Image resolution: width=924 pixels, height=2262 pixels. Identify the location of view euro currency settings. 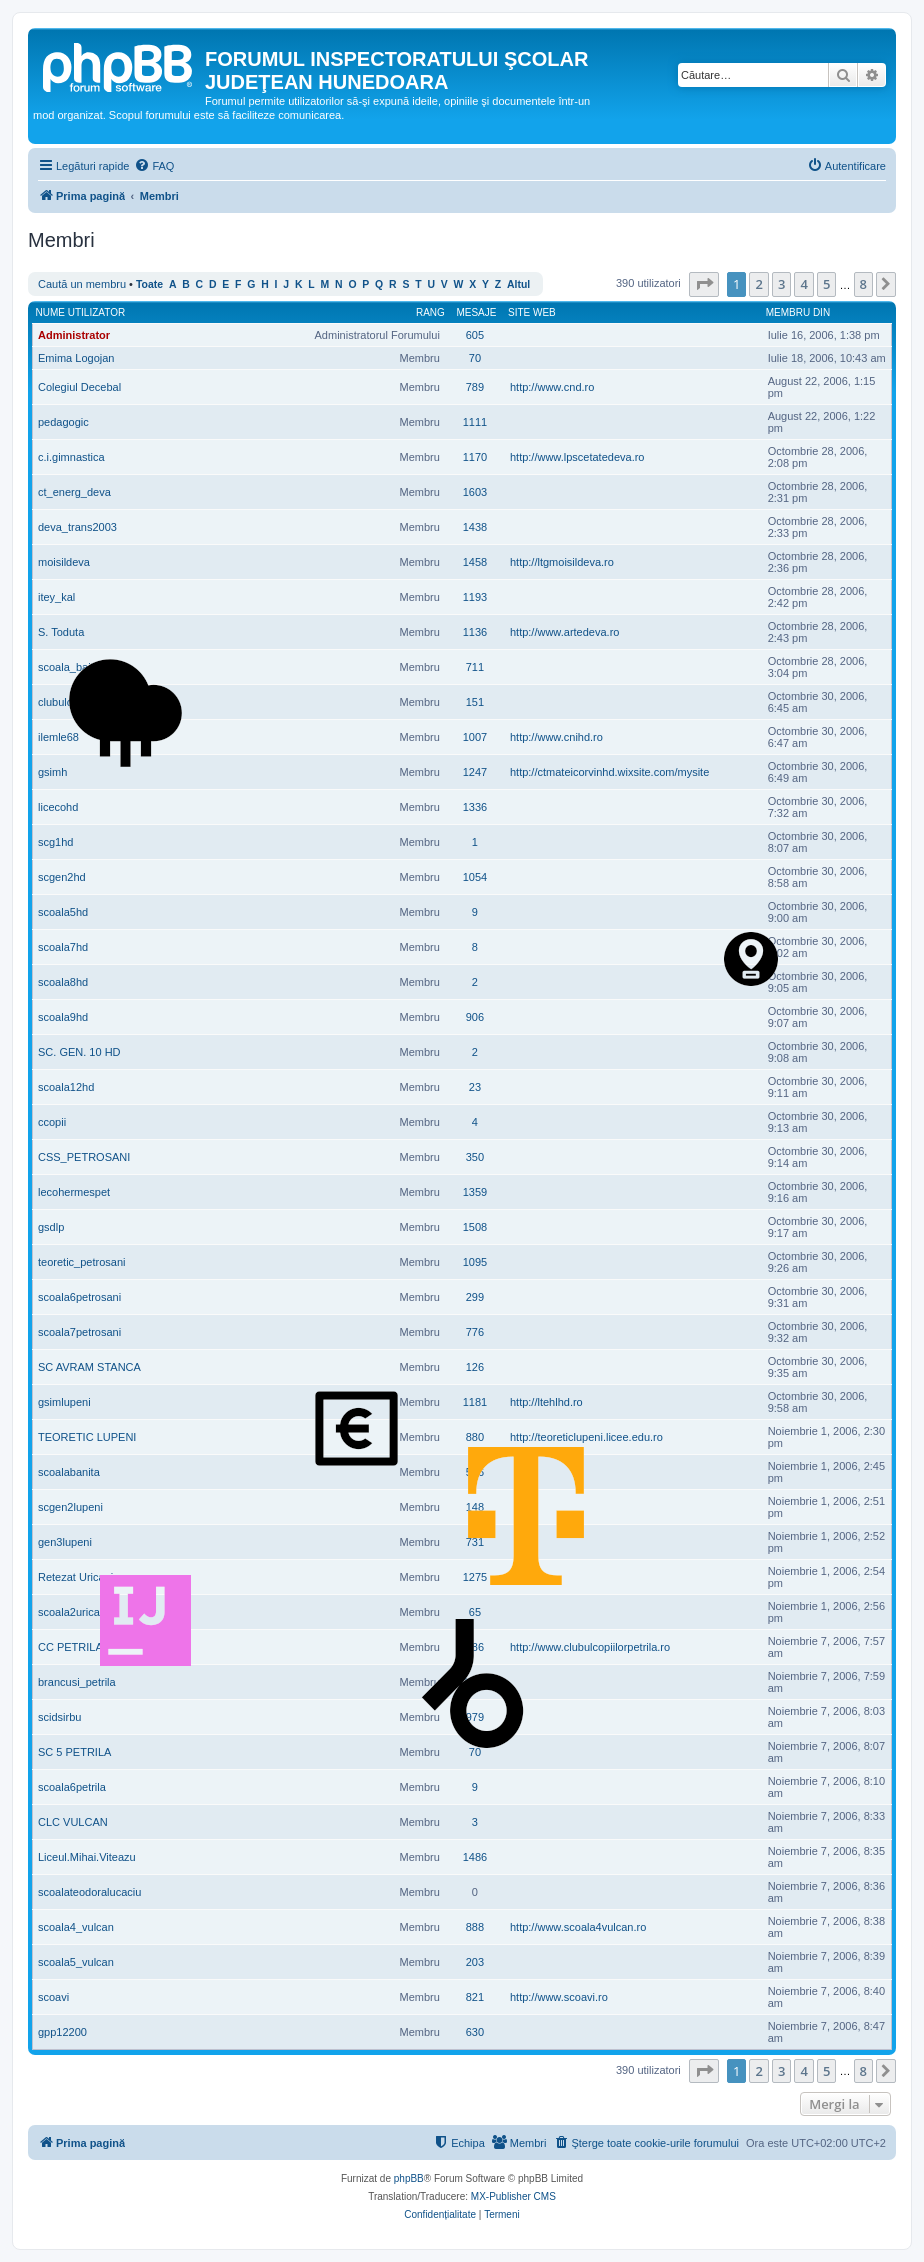
(356, 1428).